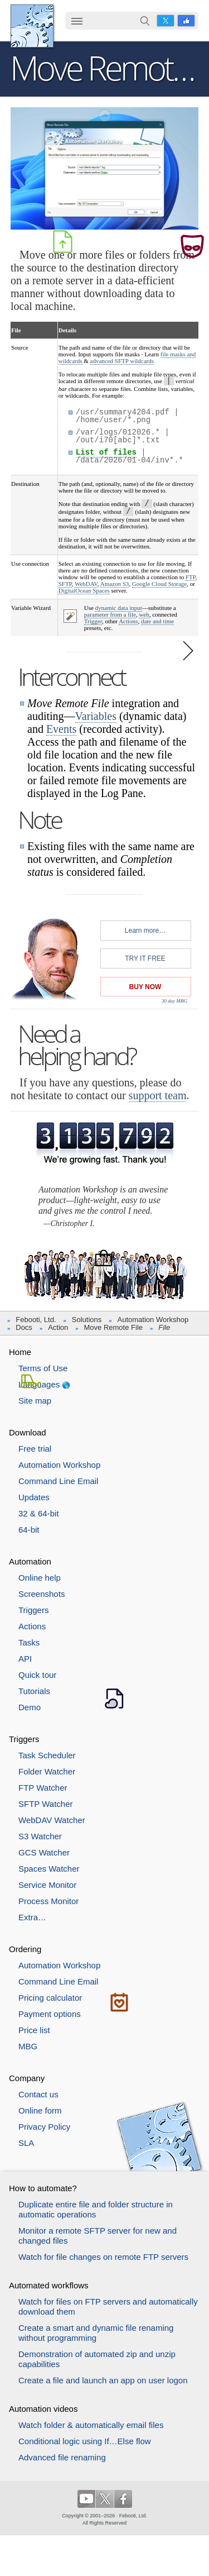  What do you see at coordinates (31, 1381) in the screenshot?
I see `construction or building in progress` at bounding box center [31, 1381].